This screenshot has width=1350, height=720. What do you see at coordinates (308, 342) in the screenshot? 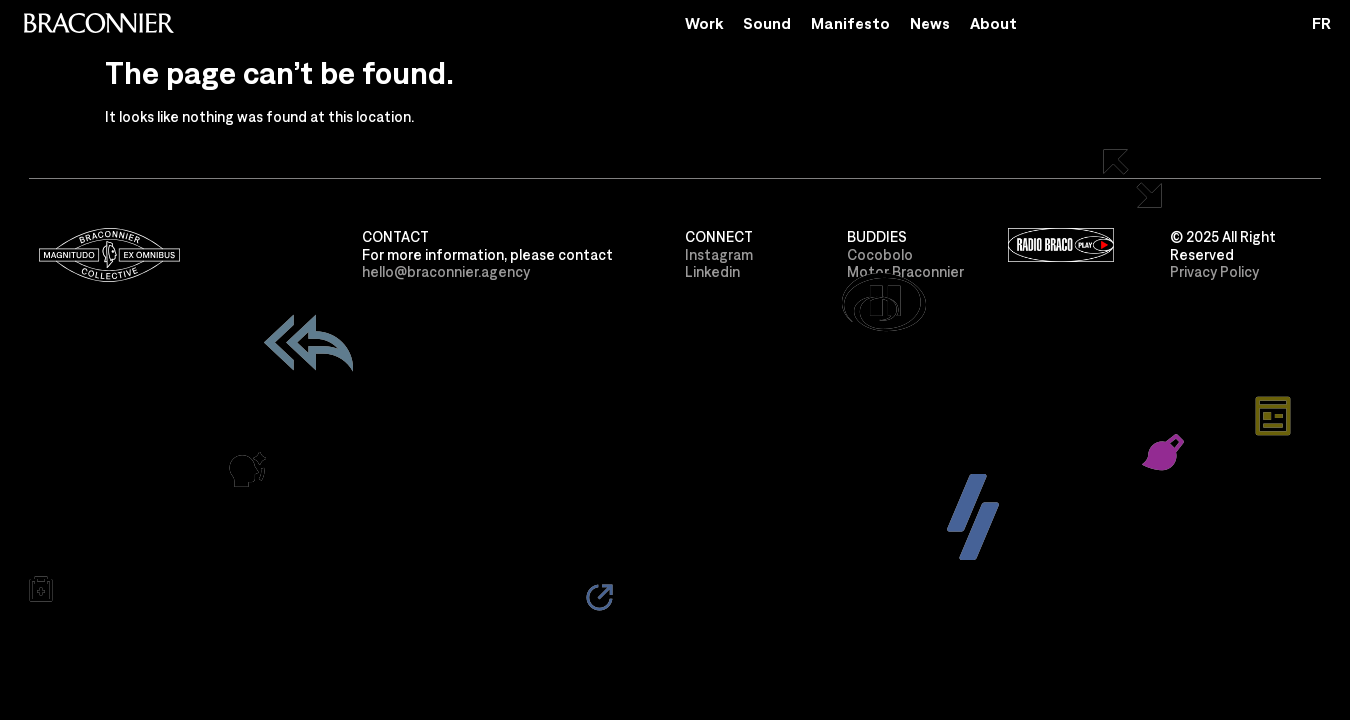
I see `reply to all recipients in an email thread` at bounding box center [308, 342].